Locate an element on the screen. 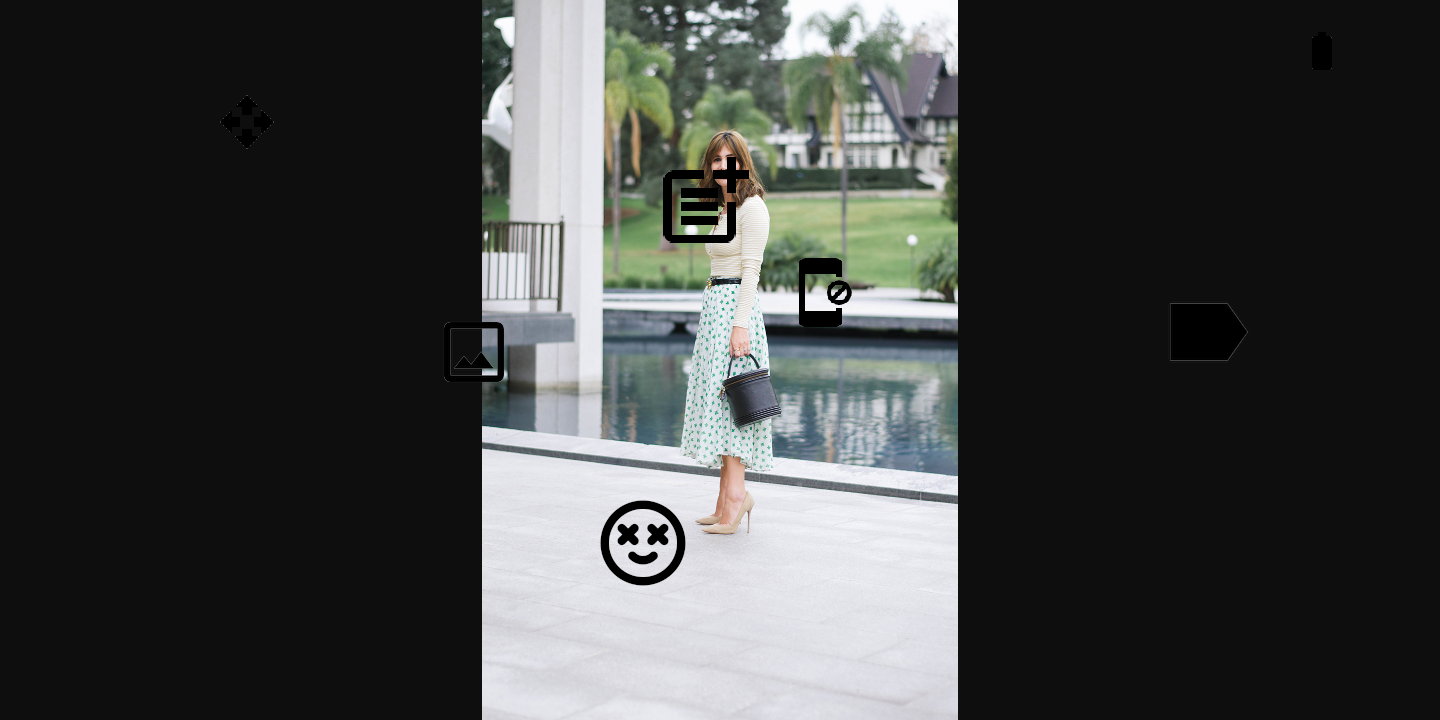 The image size is (1440, 720). select a silly or goofy mood reaction is located at coordinates (643, 543).